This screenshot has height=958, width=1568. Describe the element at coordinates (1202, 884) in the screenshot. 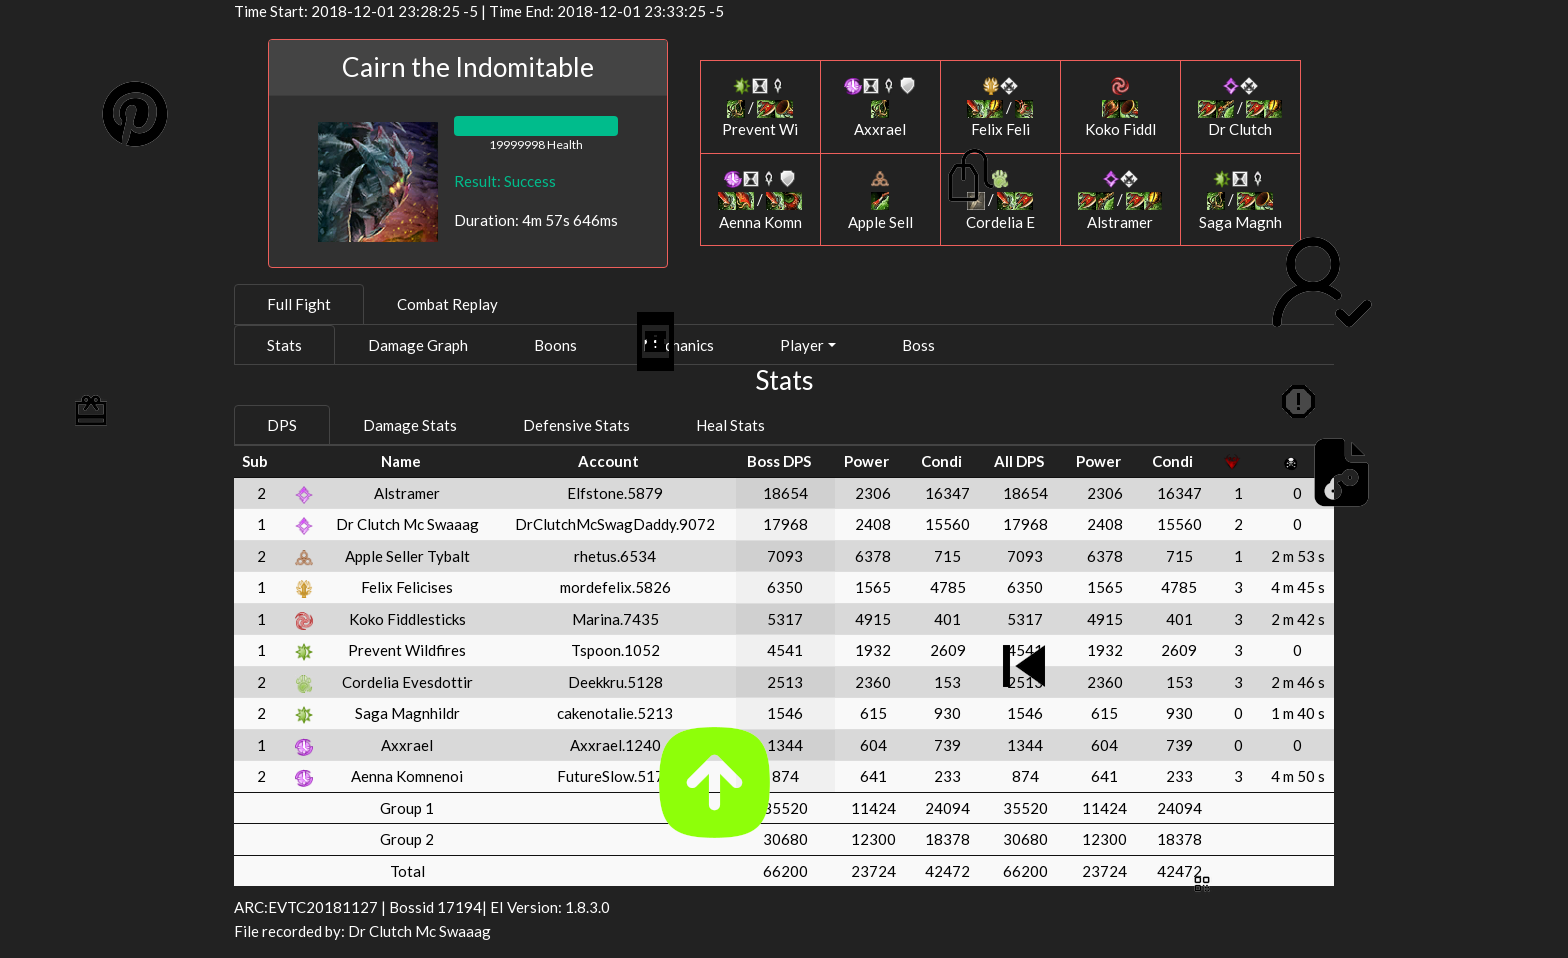

I see `scan or generate a QR code` at that location.